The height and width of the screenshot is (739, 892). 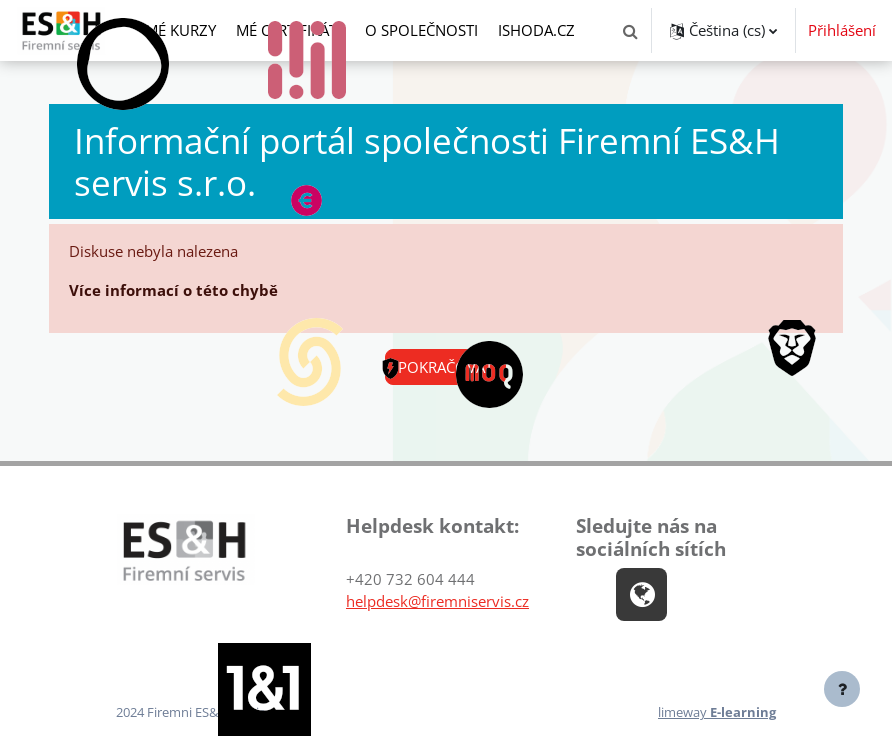 What do you see at coordinates (307, 60) in the screenshot?
I see `mediapipe framework or SDK integration` at bounding box center [307, 60].